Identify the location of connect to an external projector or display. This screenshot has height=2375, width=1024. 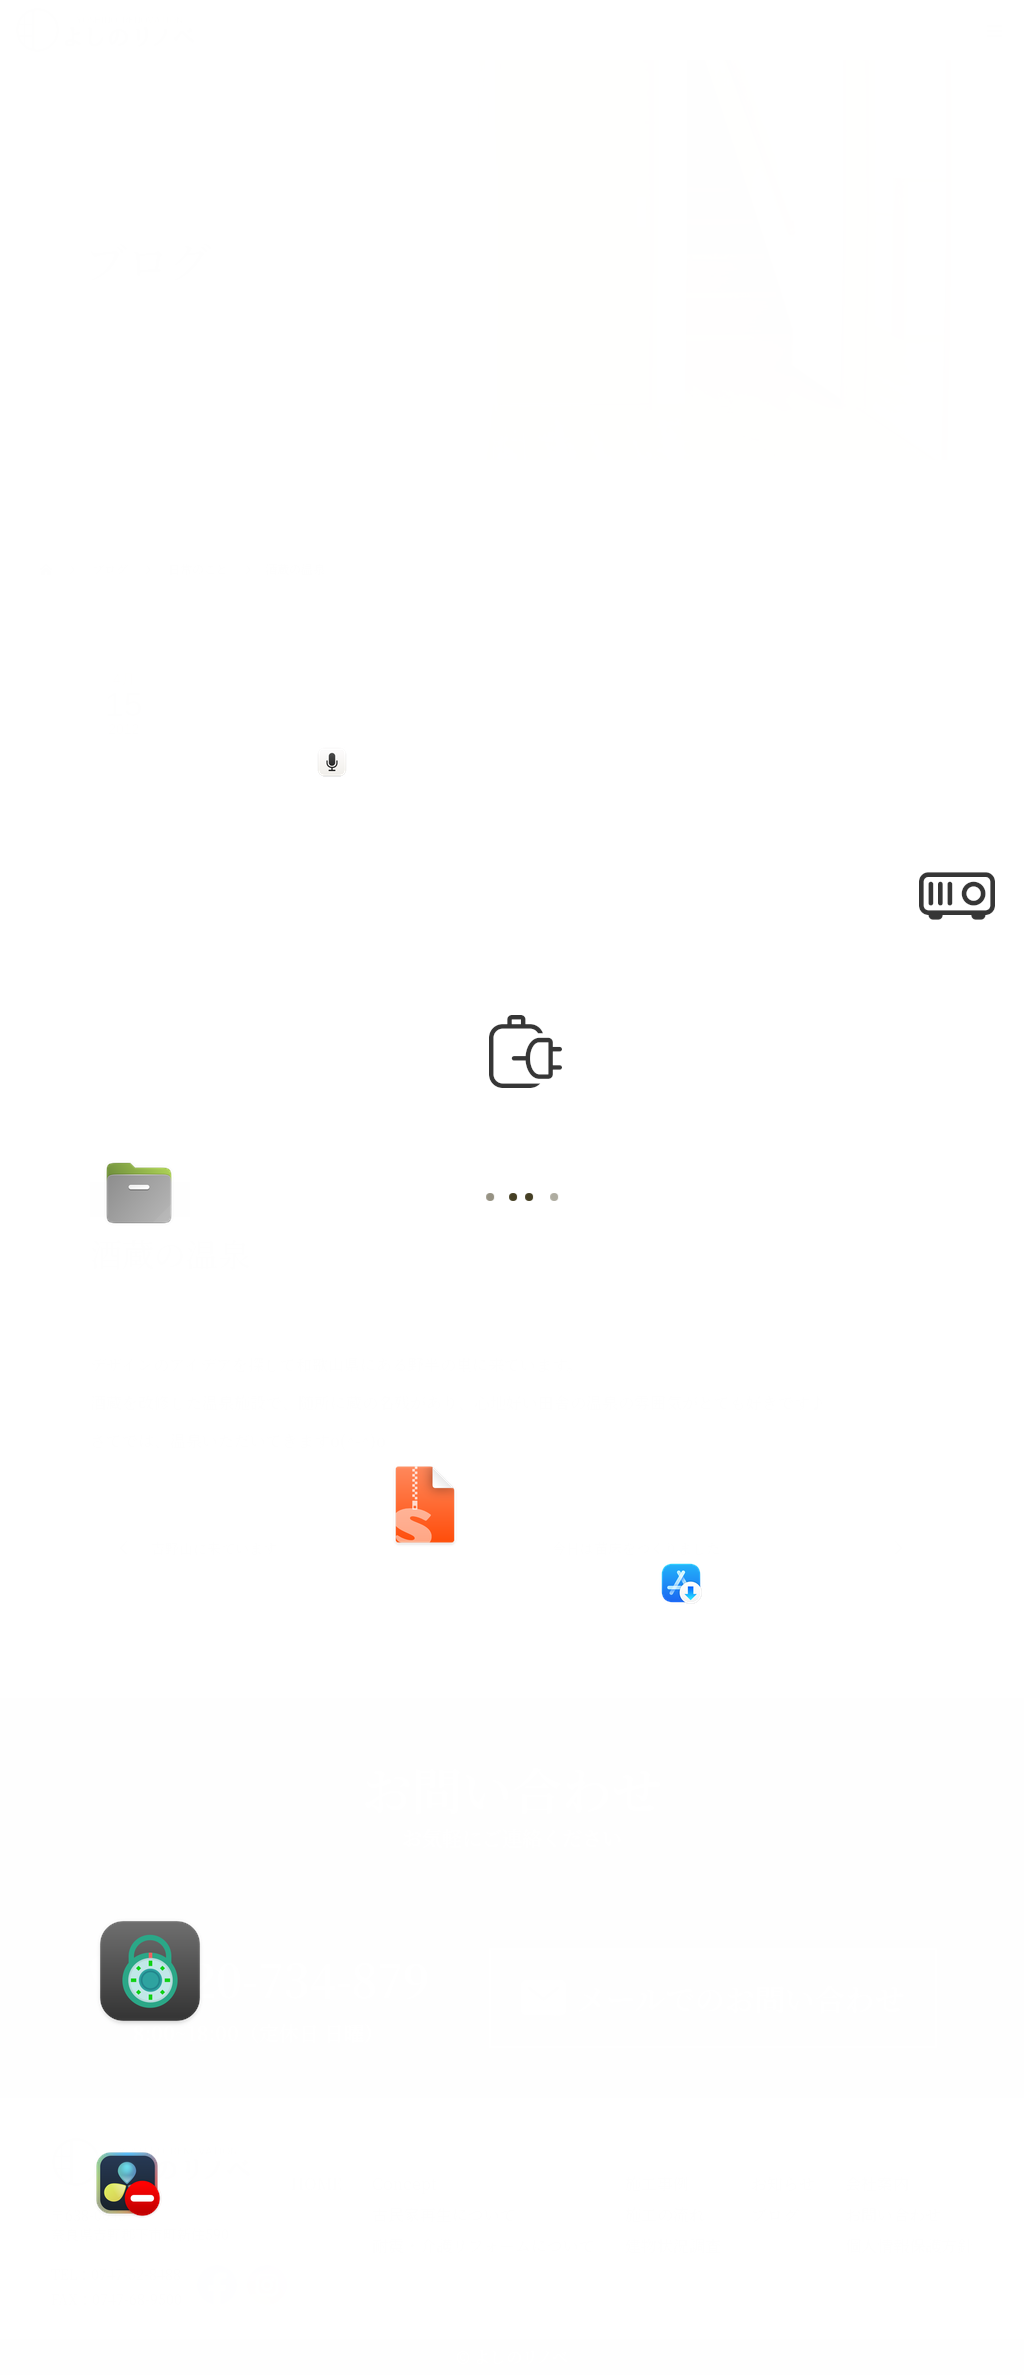
(957, 896).